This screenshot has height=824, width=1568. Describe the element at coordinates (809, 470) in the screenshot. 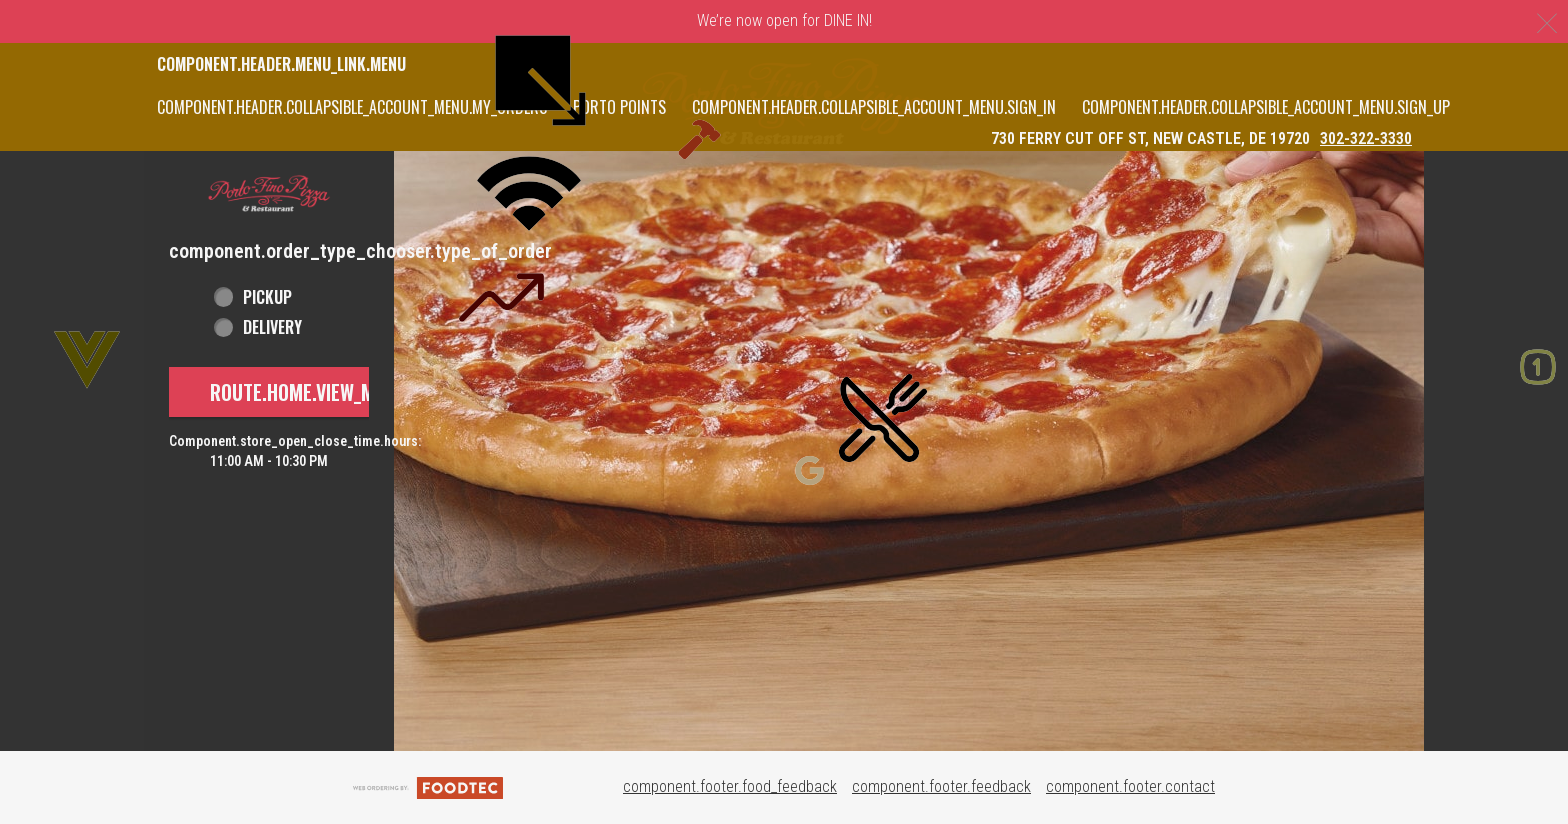

I see `sign in with Google` at that location.